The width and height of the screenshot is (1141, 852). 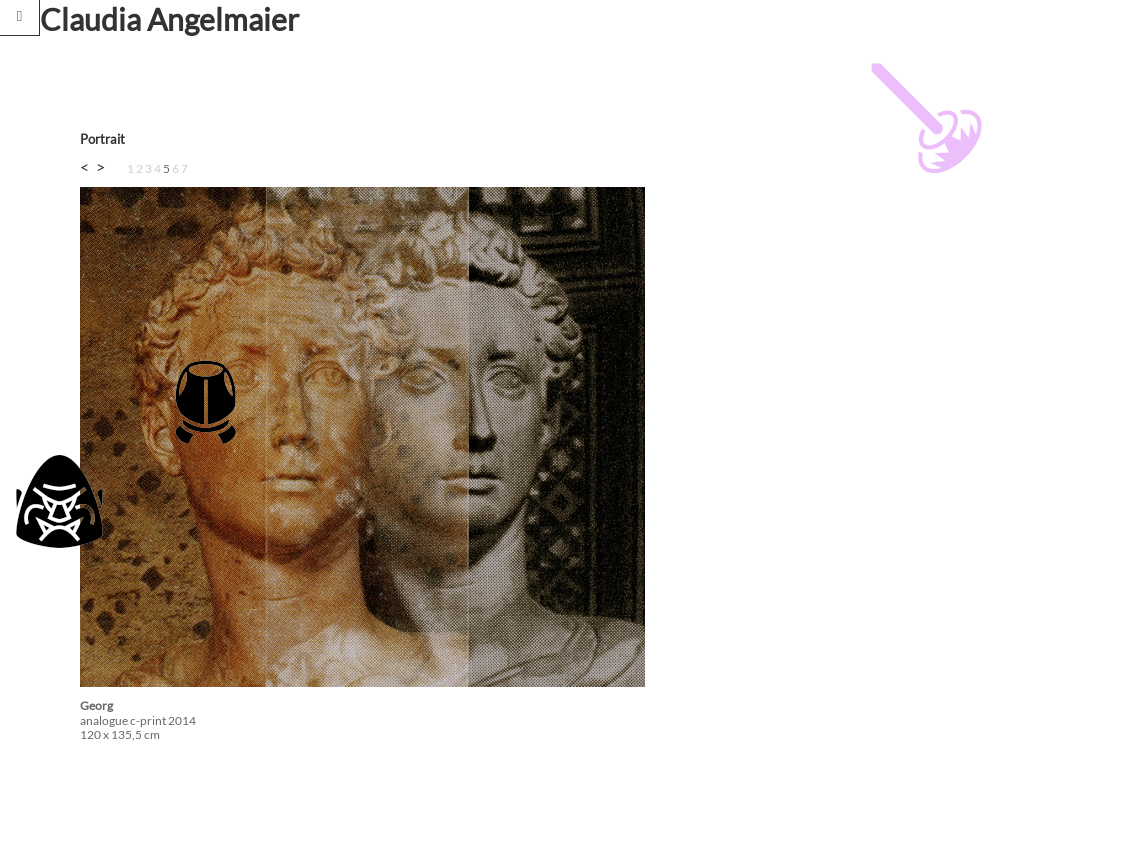 What do you see at coordinates (926, 118) in the screenshot?
I see `fire ion cannon weapon ability` at bounding box center [926, 118].